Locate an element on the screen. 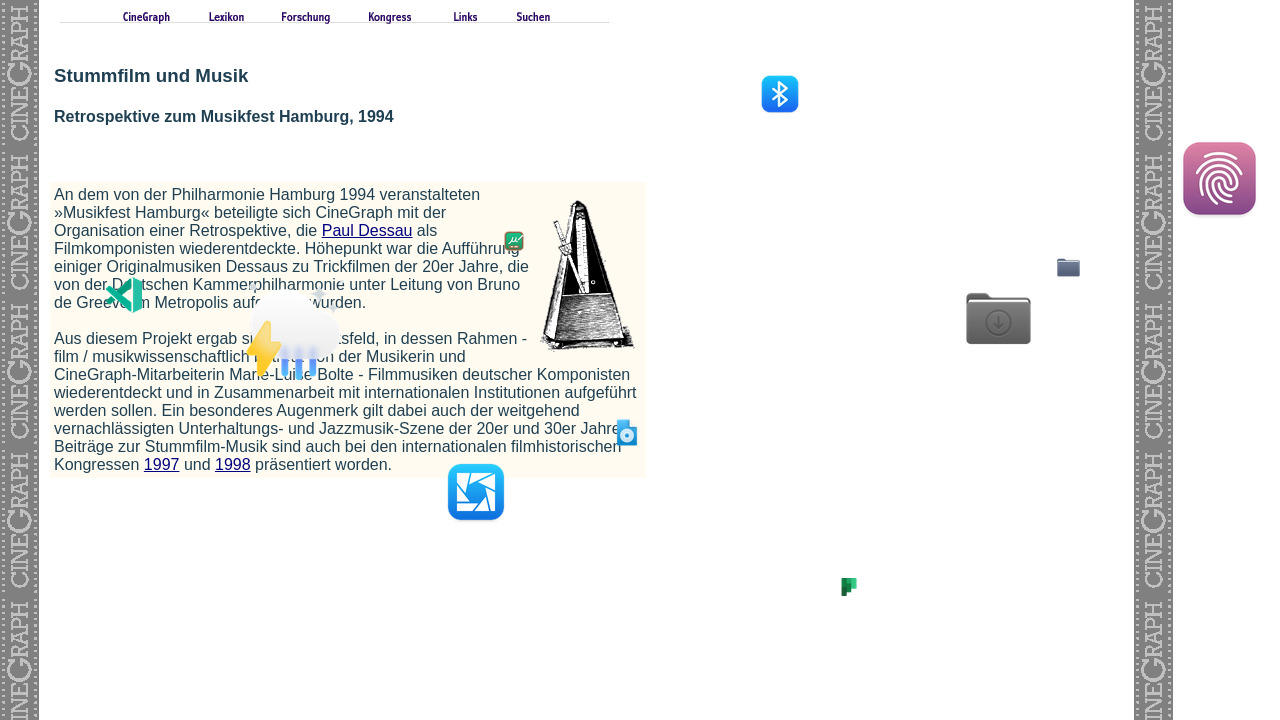 This screenshot has width=1280, height=720. access your downloads folder is located at coordinates (998, 318).